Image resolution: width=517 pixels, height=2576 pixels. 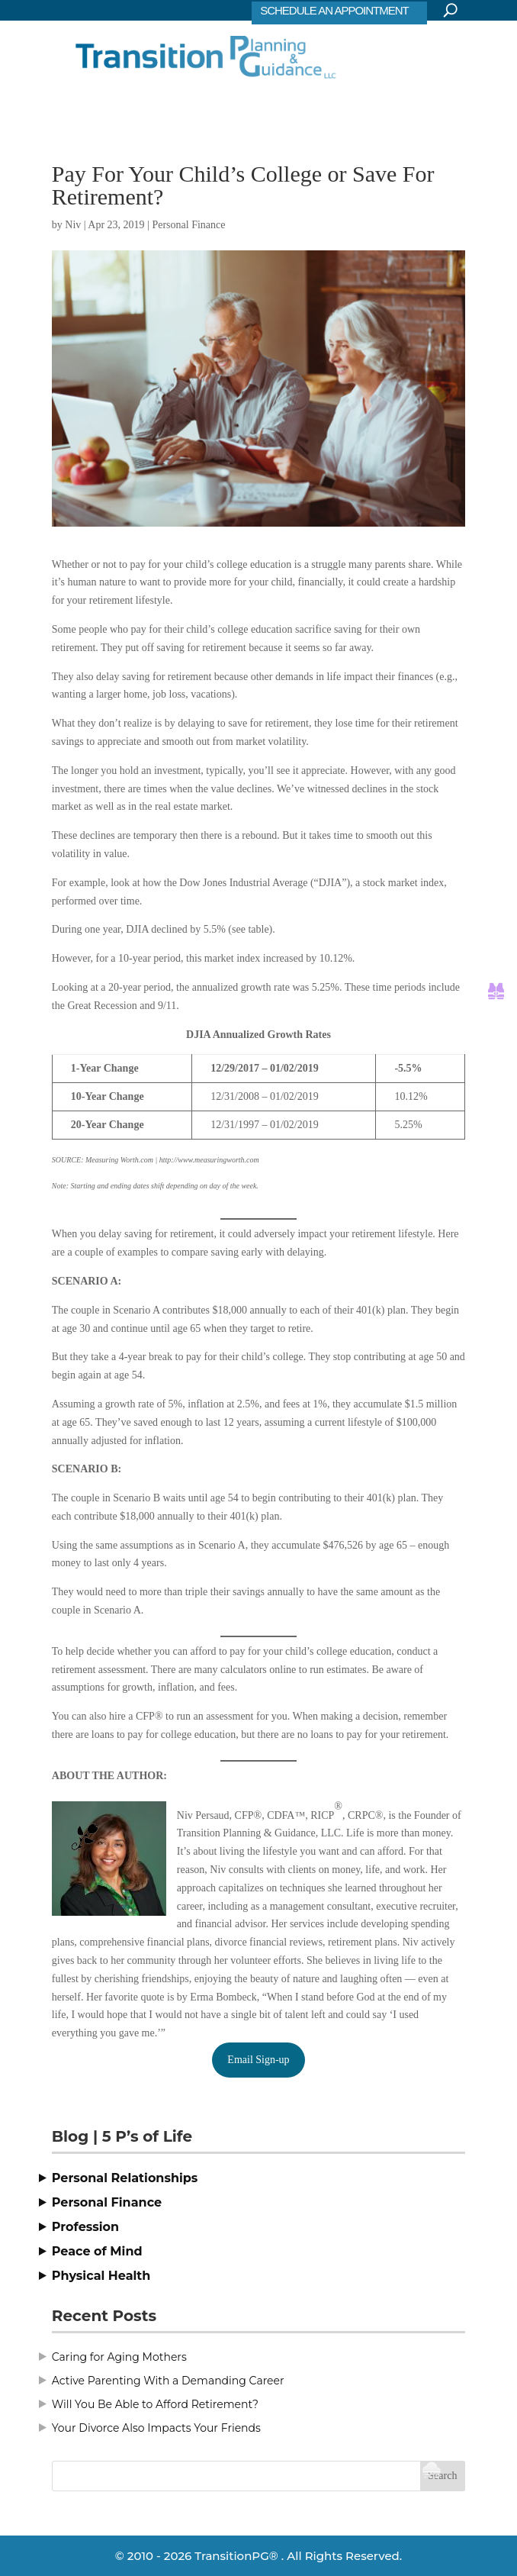 What do you see at coordinates (432, 2470) in the screenshot?
I see `indicates foggy weather conditions` at bounding box center [432, 2470].